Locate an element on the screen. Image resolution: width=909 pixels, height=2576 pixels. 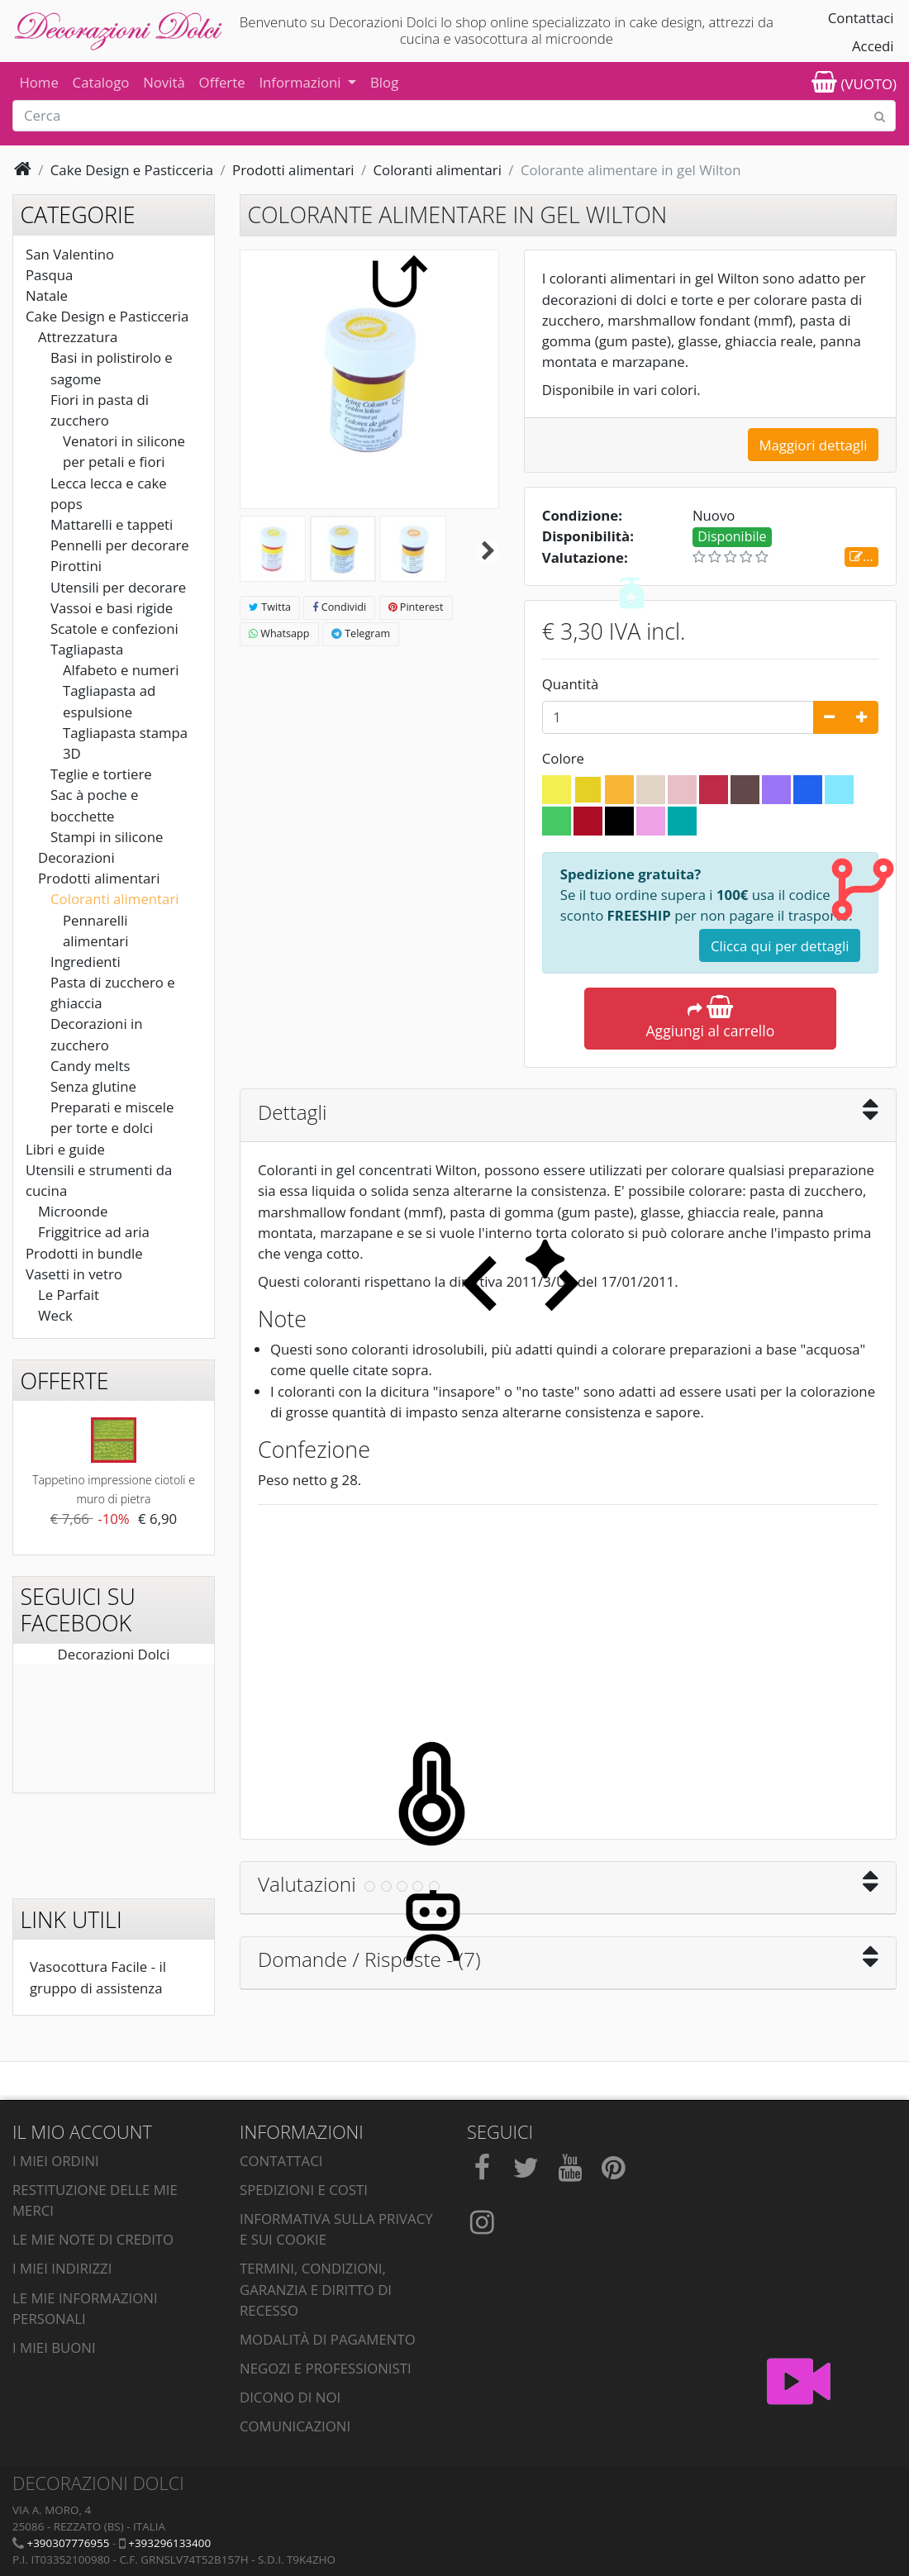
access hand sanitizer station location is located at coordinates (631, 593).